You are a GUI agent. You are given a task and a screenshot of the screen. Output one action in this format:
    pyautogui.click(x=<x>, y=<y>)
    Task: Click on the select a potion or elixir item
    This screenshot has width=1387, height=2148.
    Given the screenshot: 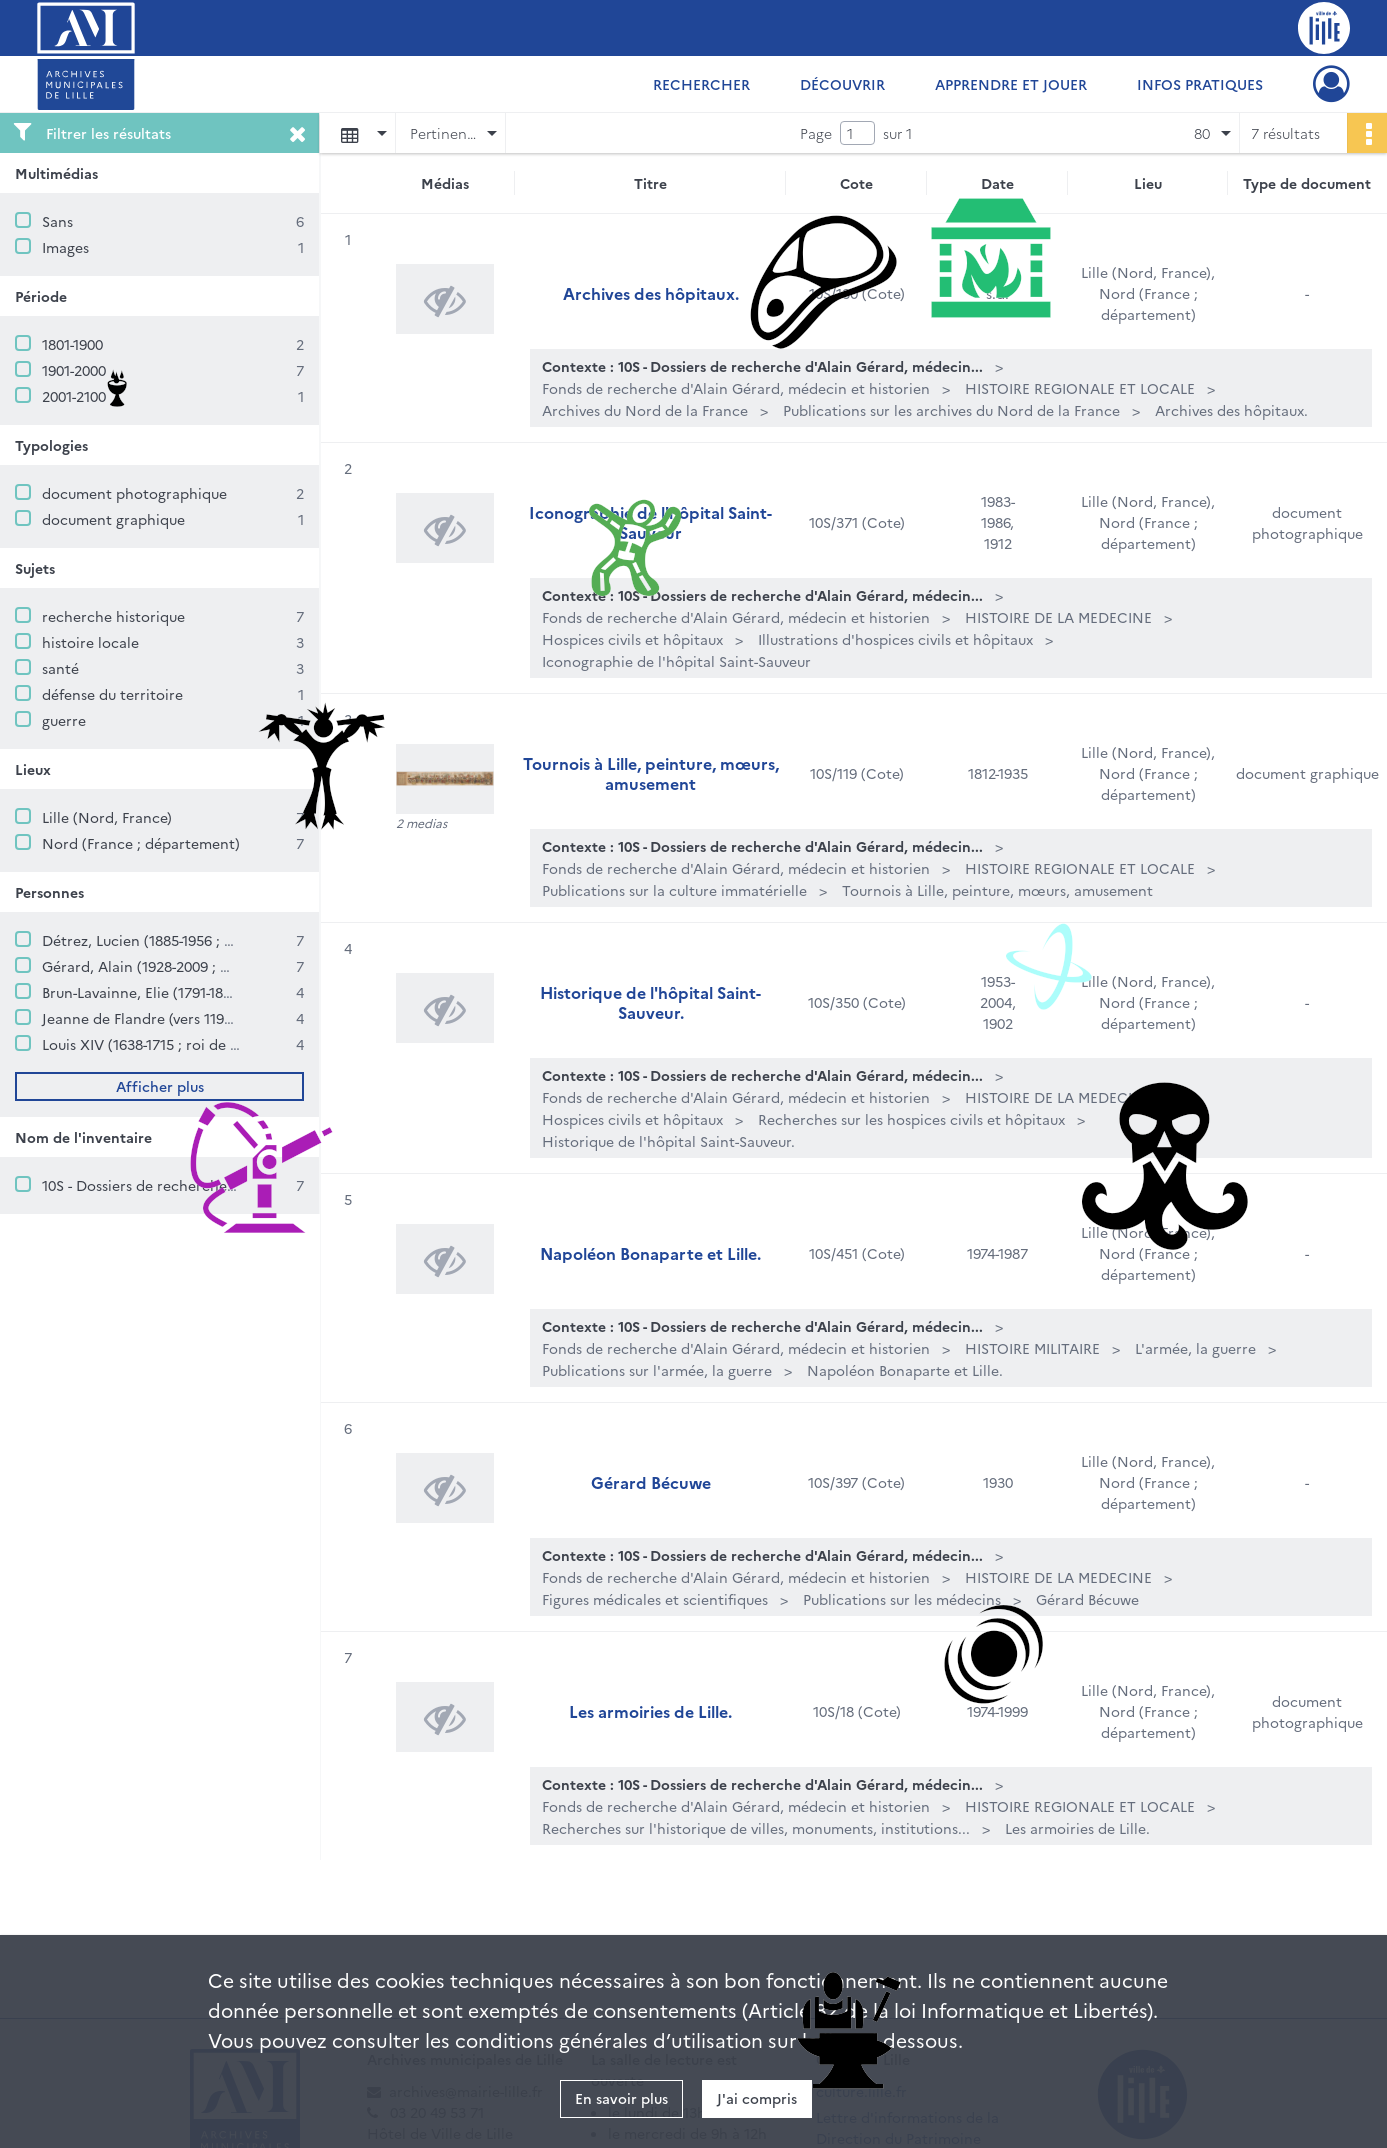 What is the action you would take?
    pyautogui.click(x=117, y=388)
    